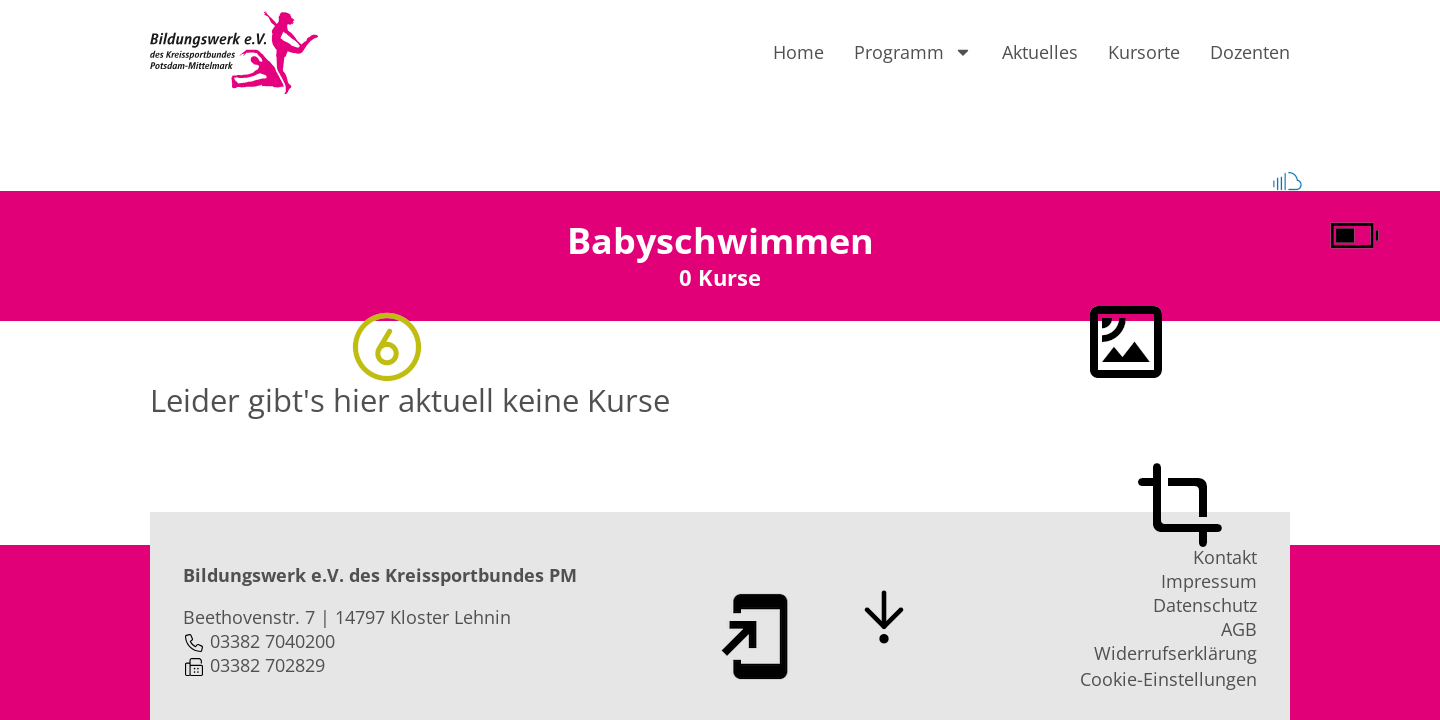 The width and height of the screenshot is (1440, 720). What do you see at coordinates (884, 617) in the screenshot?
I see `download to a specific location` at bounding box center [884, 617].